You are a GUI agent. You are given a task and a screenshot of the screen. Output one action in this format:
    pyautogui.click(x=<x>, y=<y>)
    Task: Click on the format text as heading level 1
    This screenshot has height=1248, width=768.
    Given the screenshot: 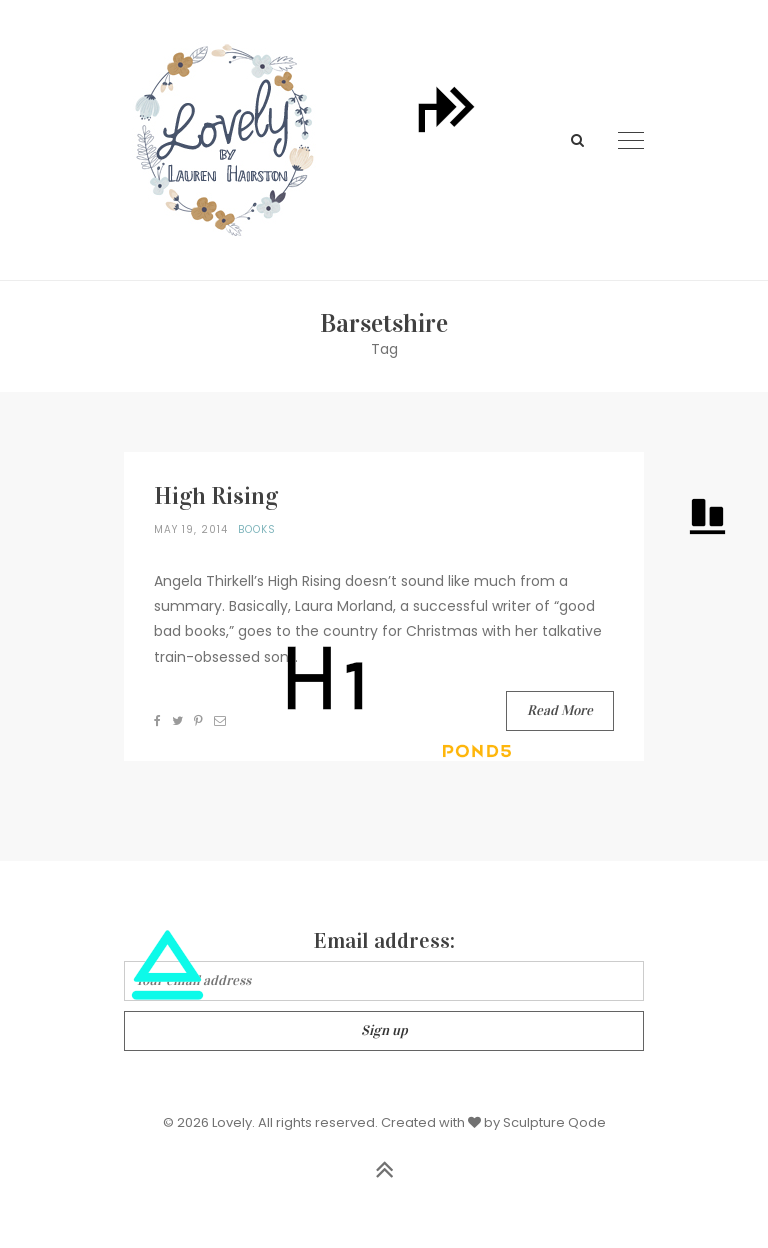 What is the action you would take?
    pyautogui.click(x=327, y=678)
    